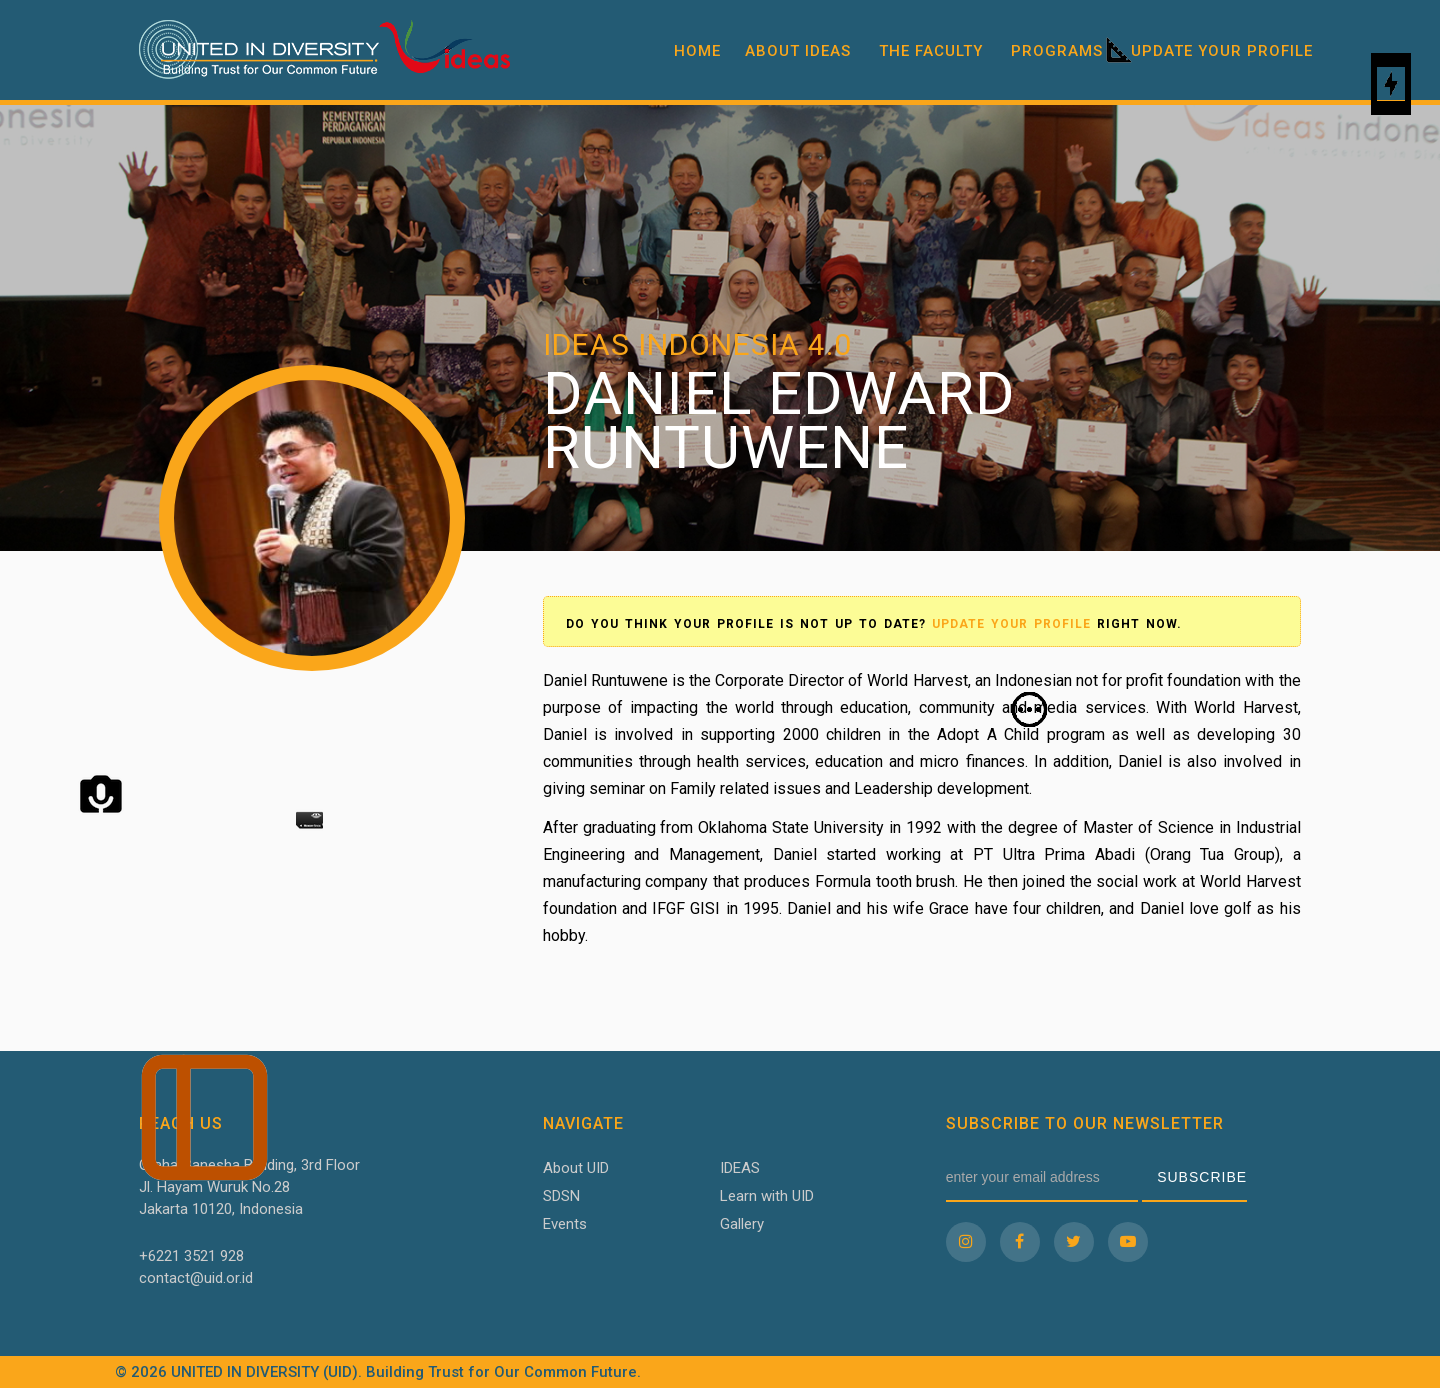 The width and height of the screenshot is (1440, 1388). Describe the element at coordinates (1119, 49) in the screenshot. I see `measure area or square footage` at that location.